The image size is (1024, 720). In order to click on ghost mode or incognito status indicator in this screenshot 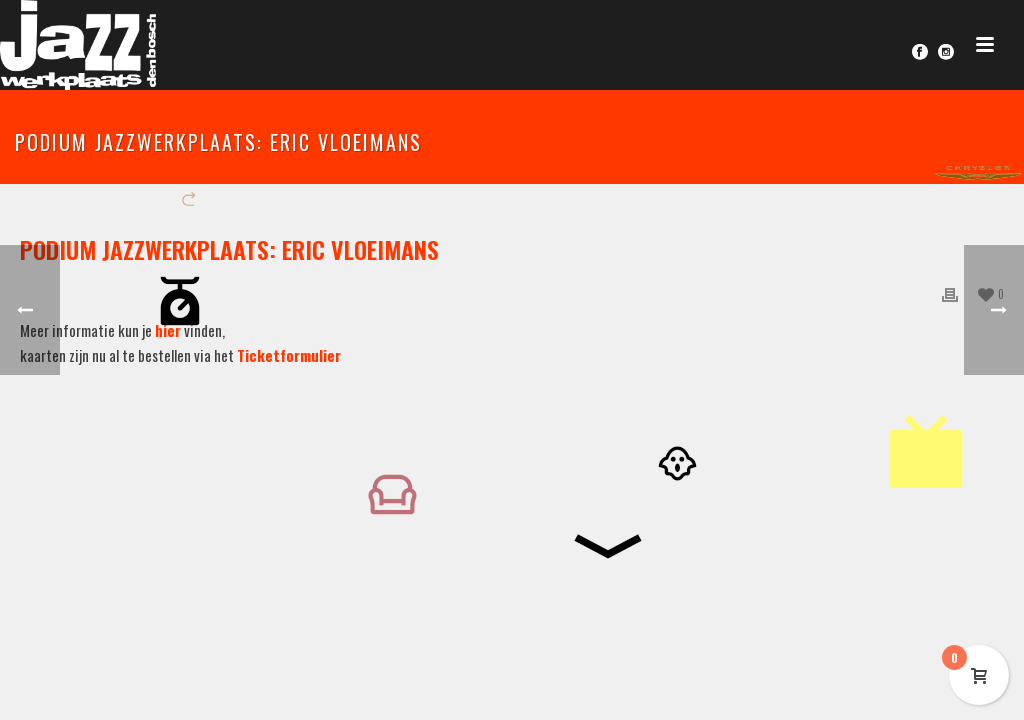, I will do `click(677, 463)`.